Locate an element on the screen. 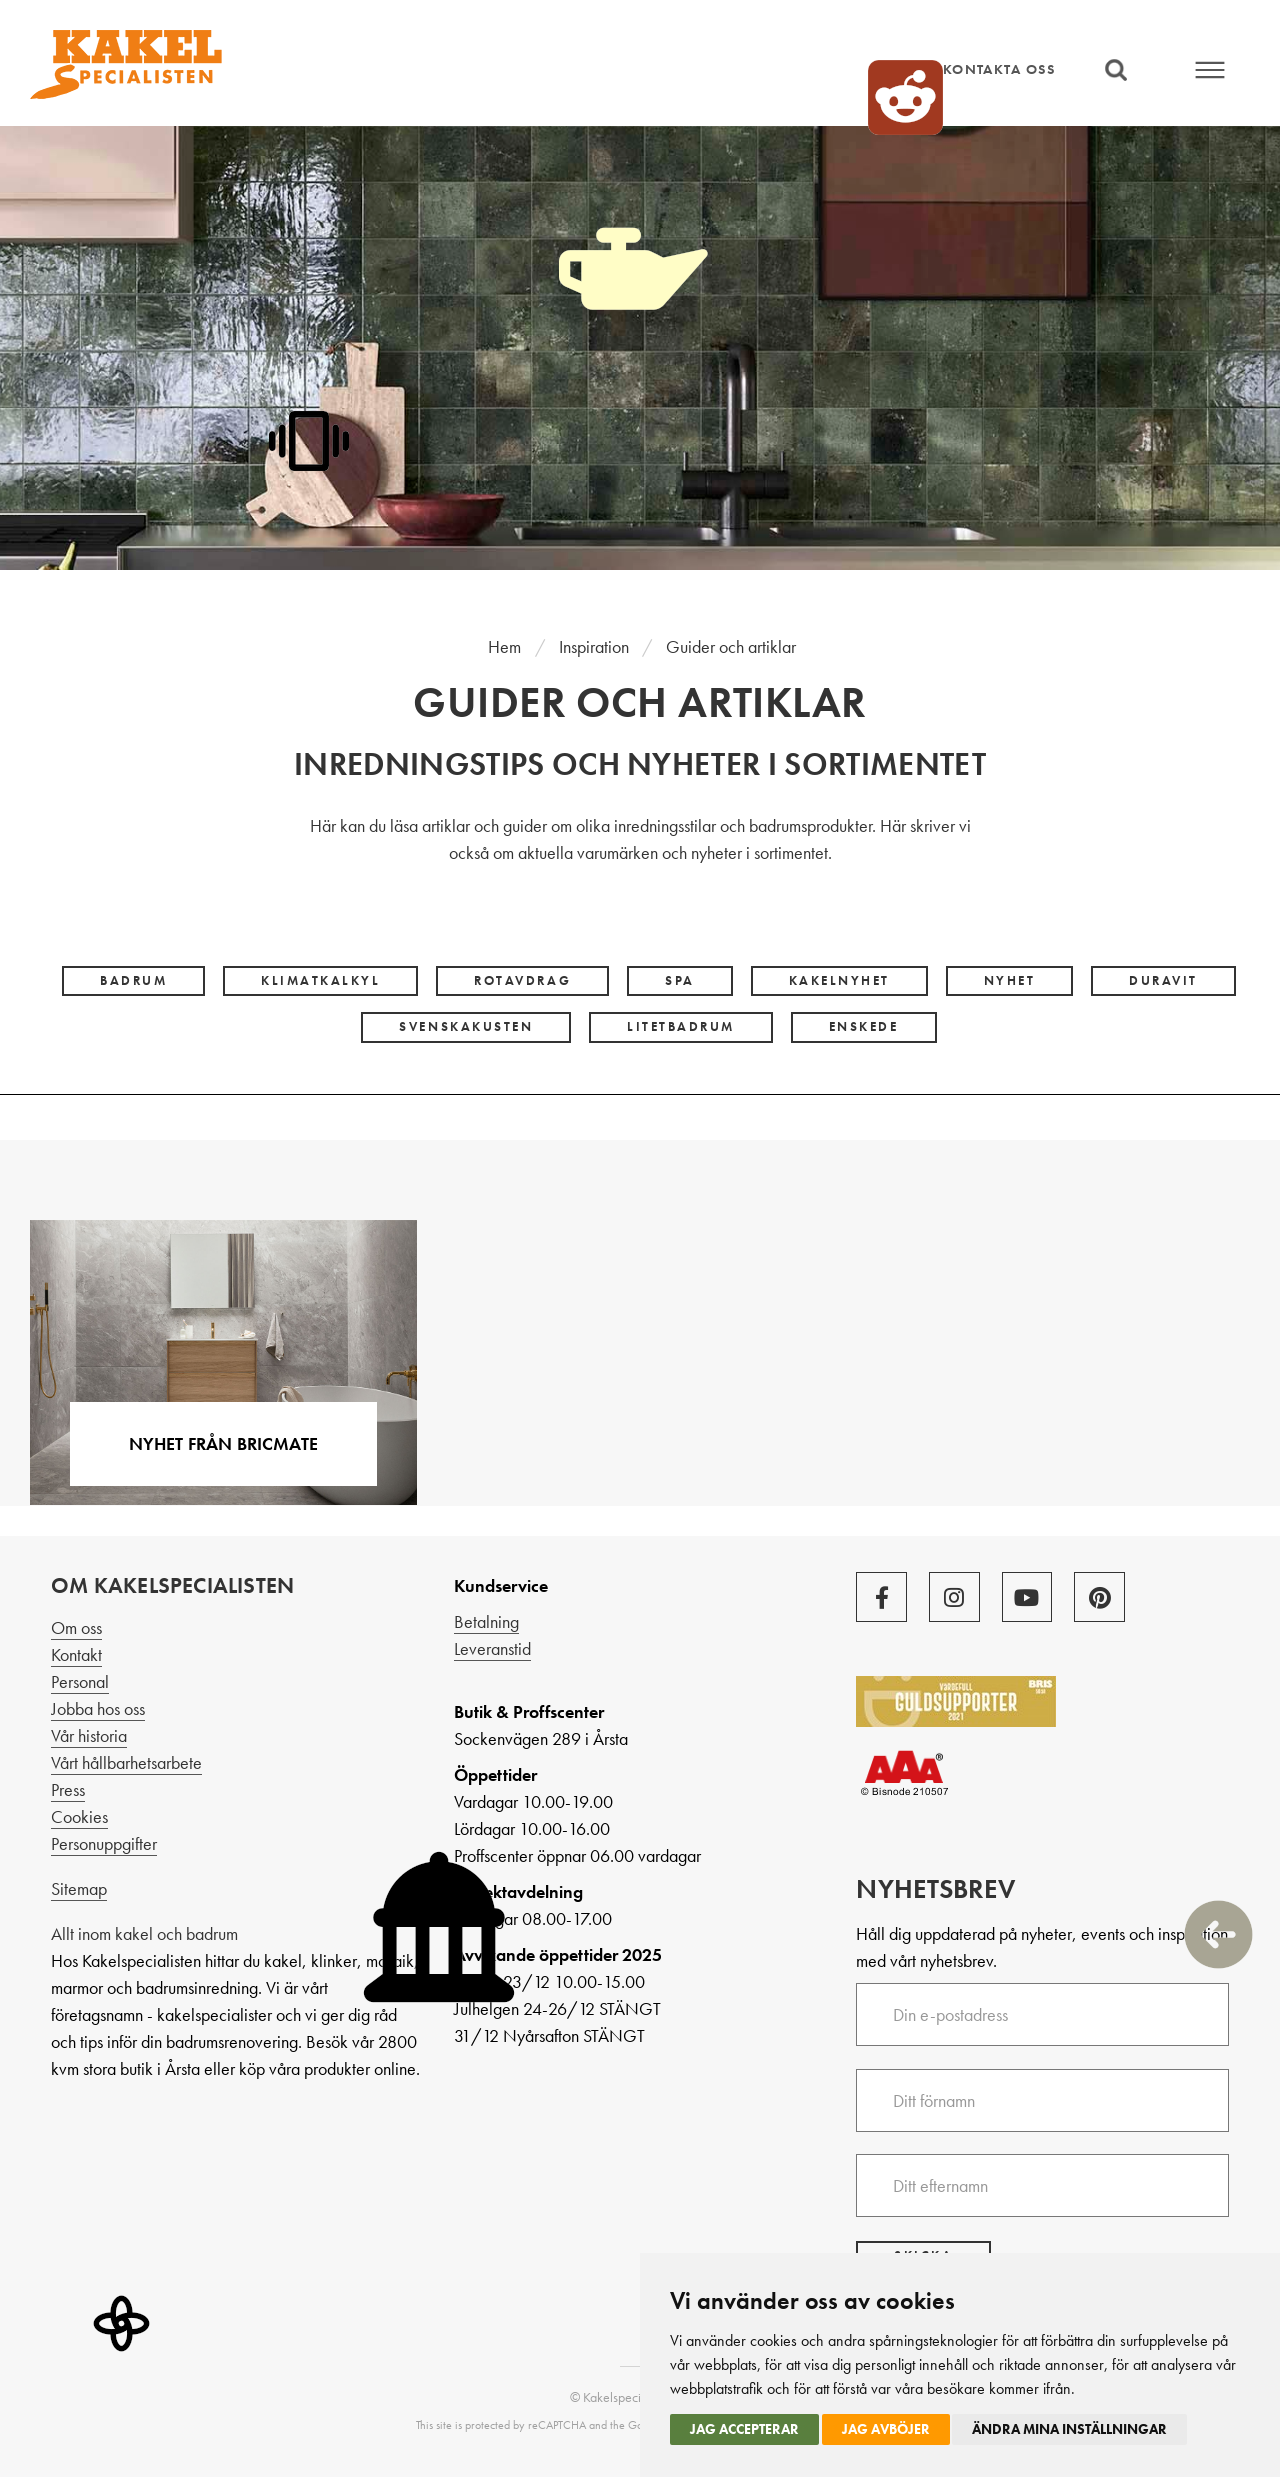  view government or civic services is located at coordinates (439, 1927).